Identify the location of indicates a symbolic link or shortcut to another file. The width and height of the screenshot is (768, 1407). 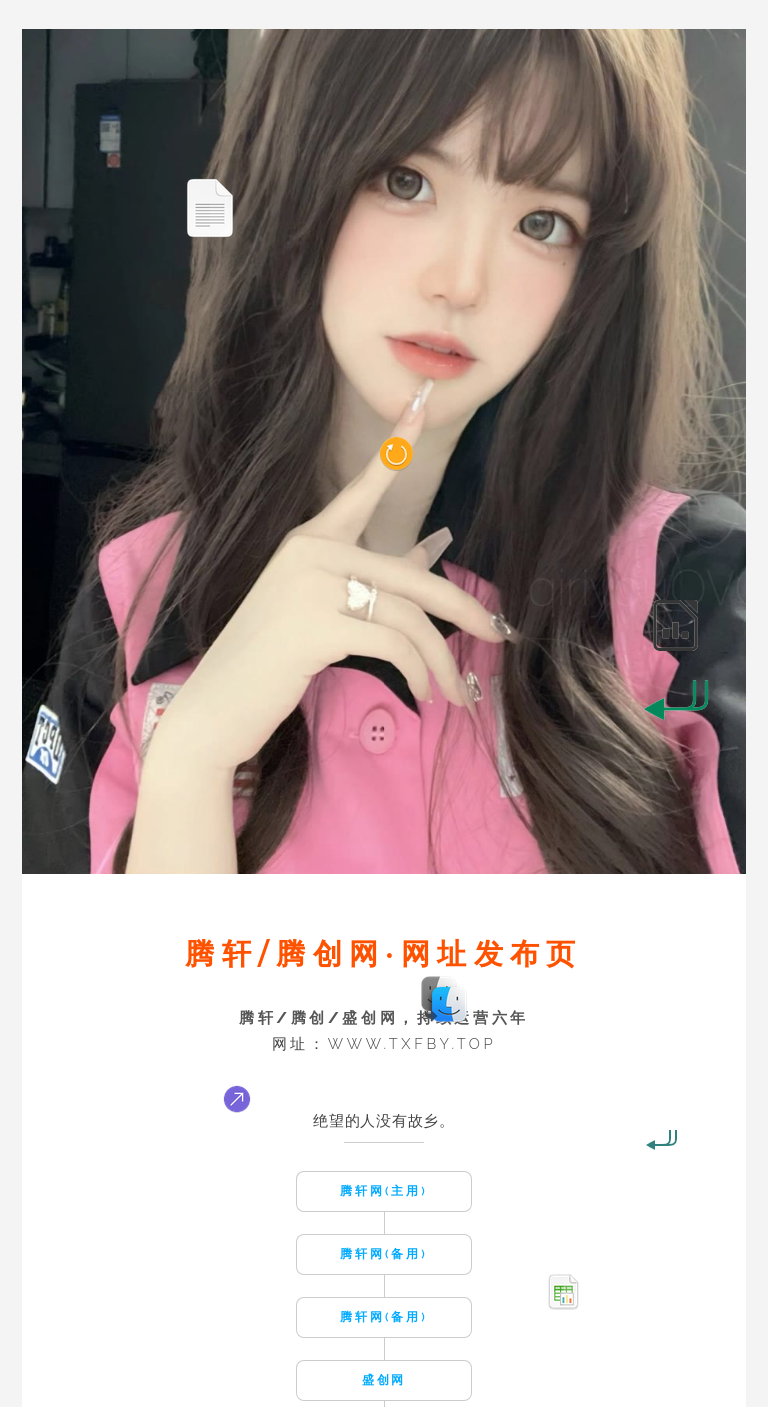
(237, 1099).